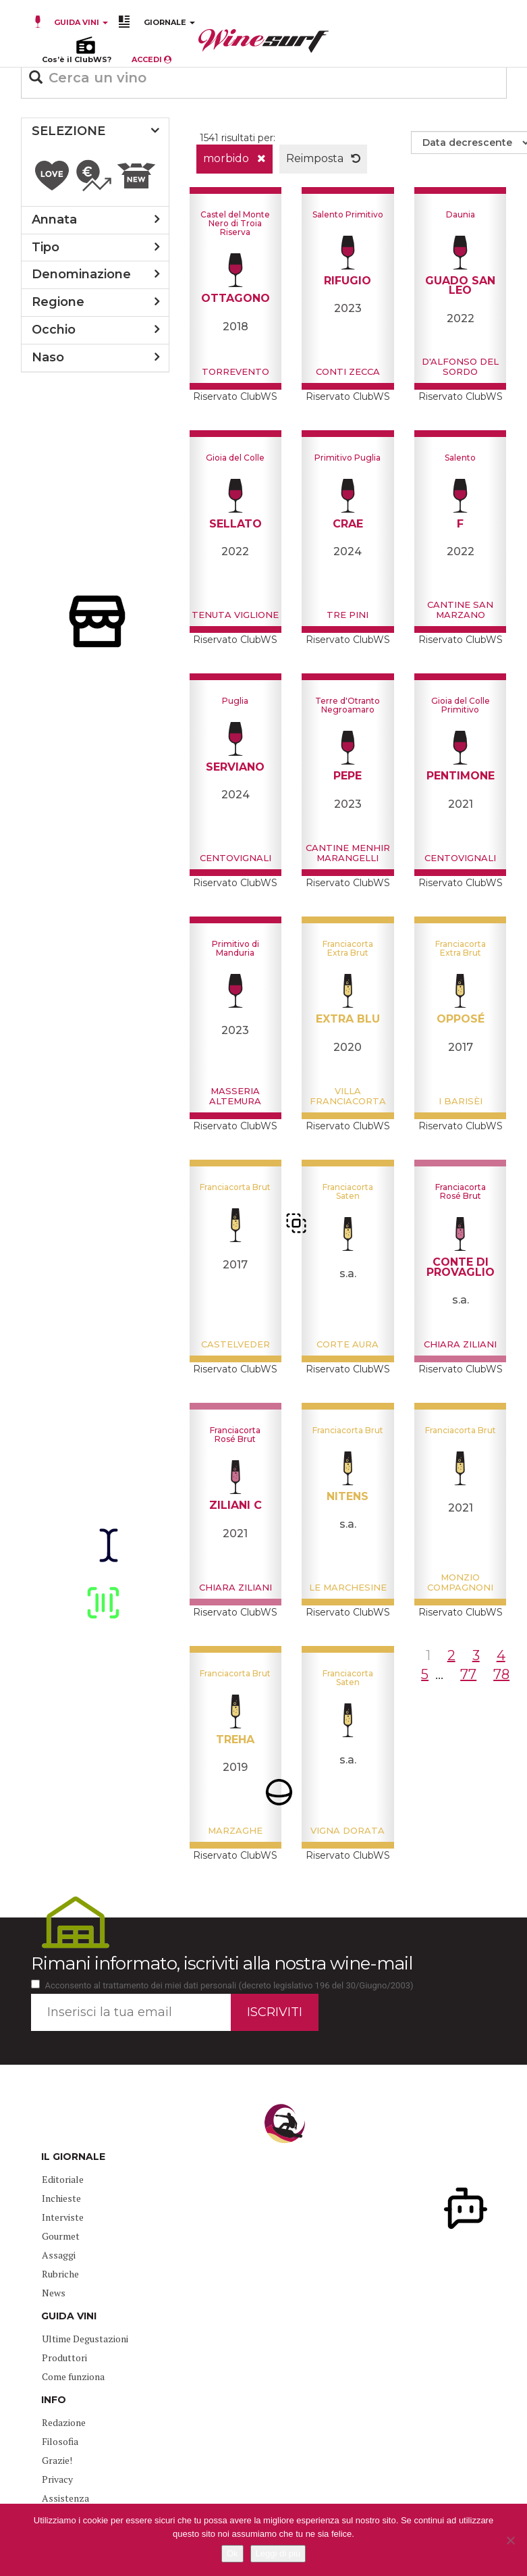  I want to click on access the online store or marketplace, so click(97, 621).